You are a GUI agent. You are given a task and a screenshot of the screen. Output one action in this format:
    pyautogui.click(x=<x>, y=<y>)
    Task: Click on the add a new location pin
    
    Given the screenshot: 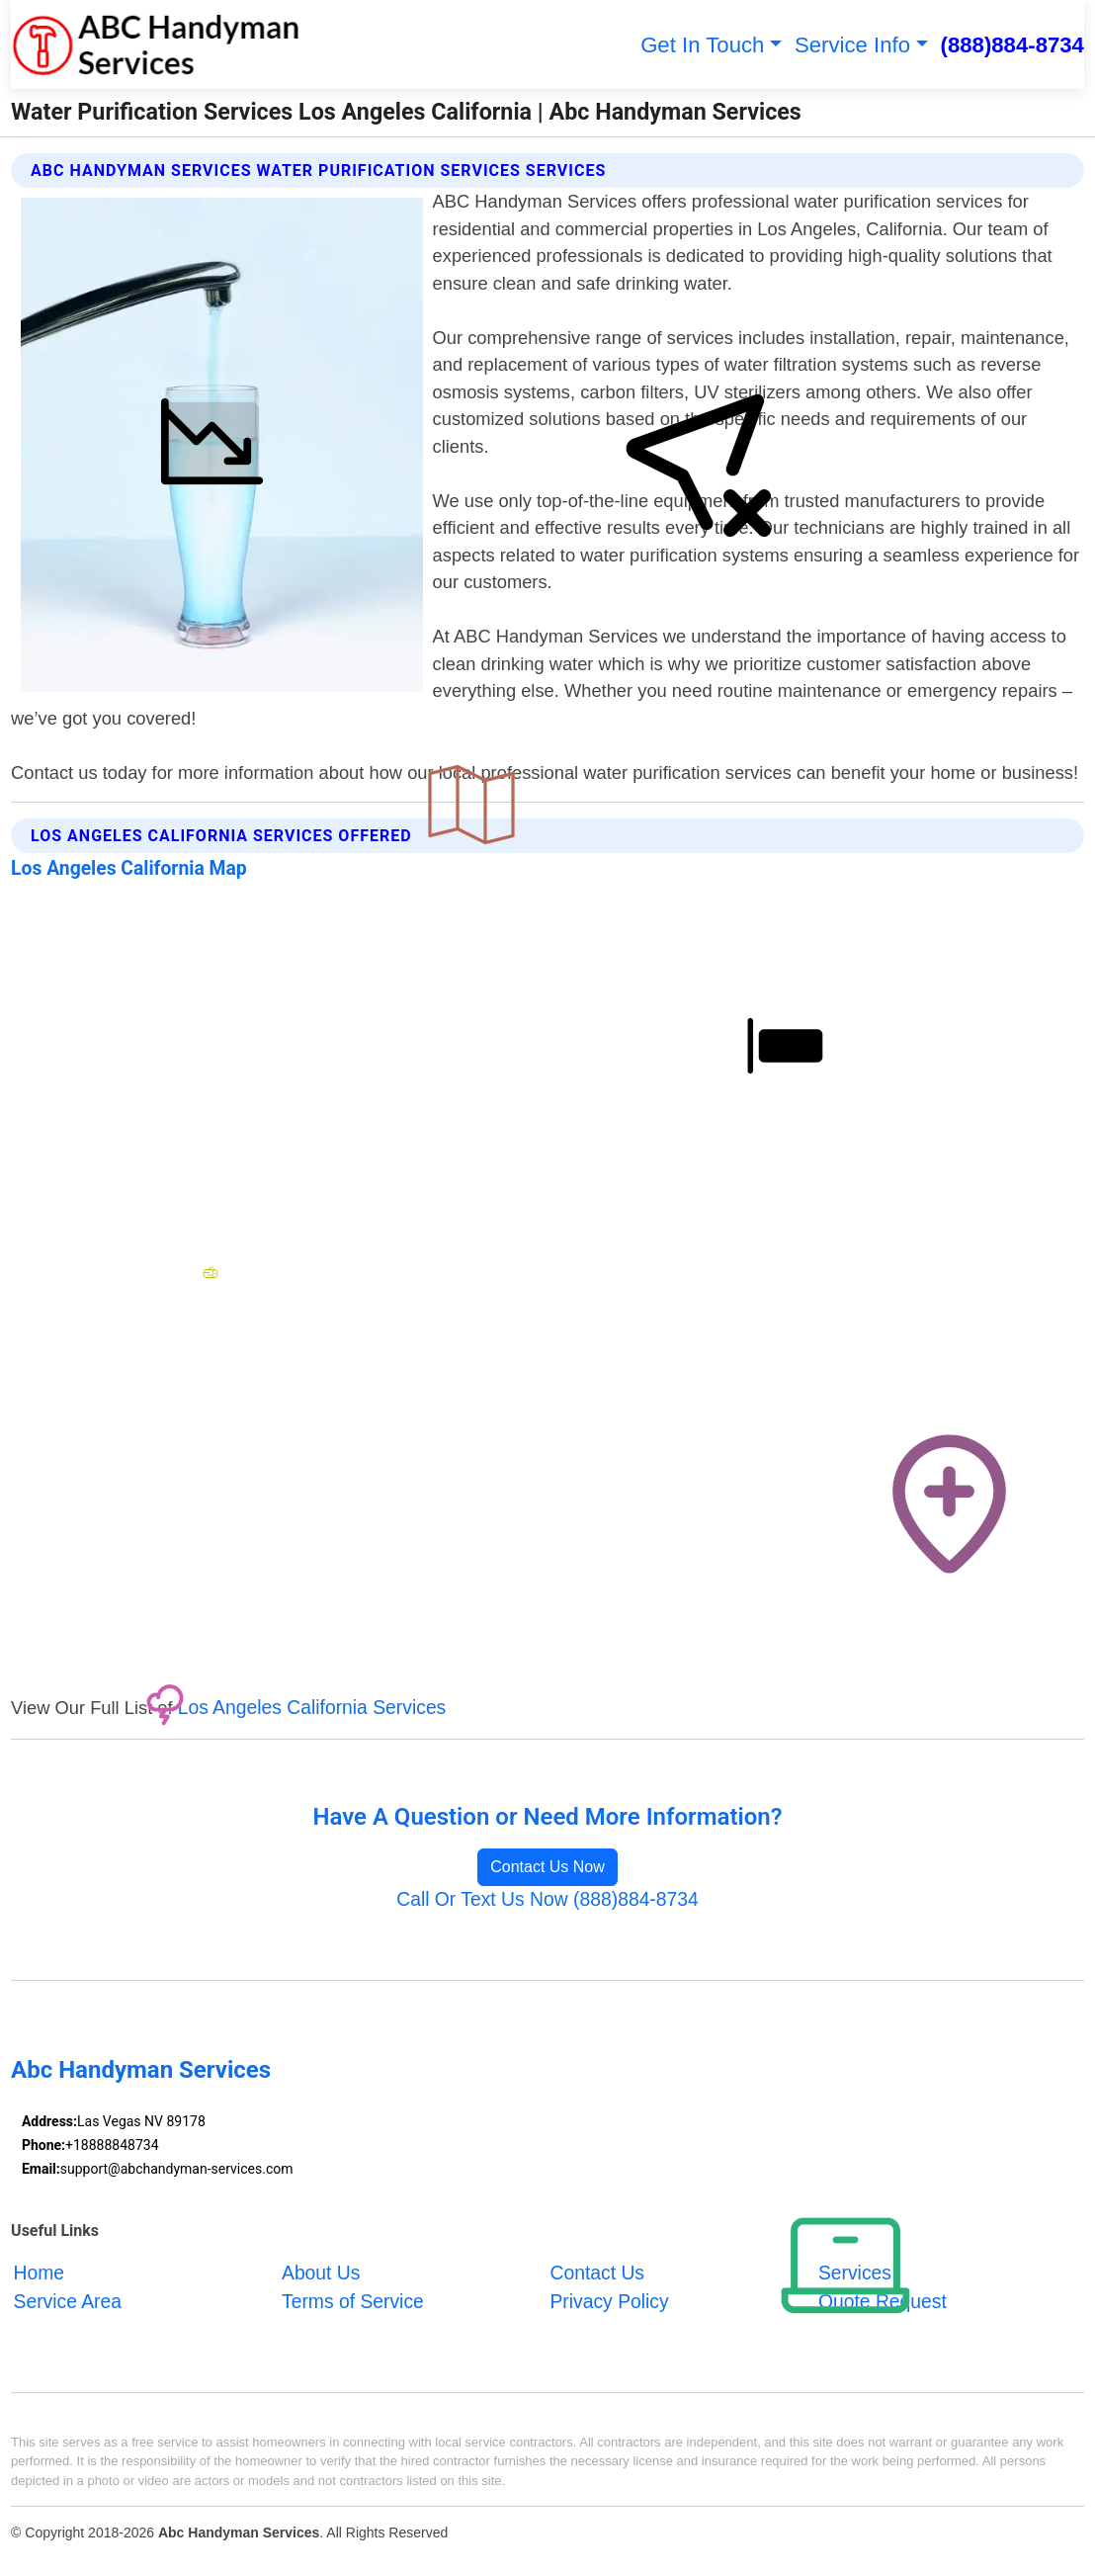 What is the action you would take?
    pyautogui.click(x=949, y=1503)
    